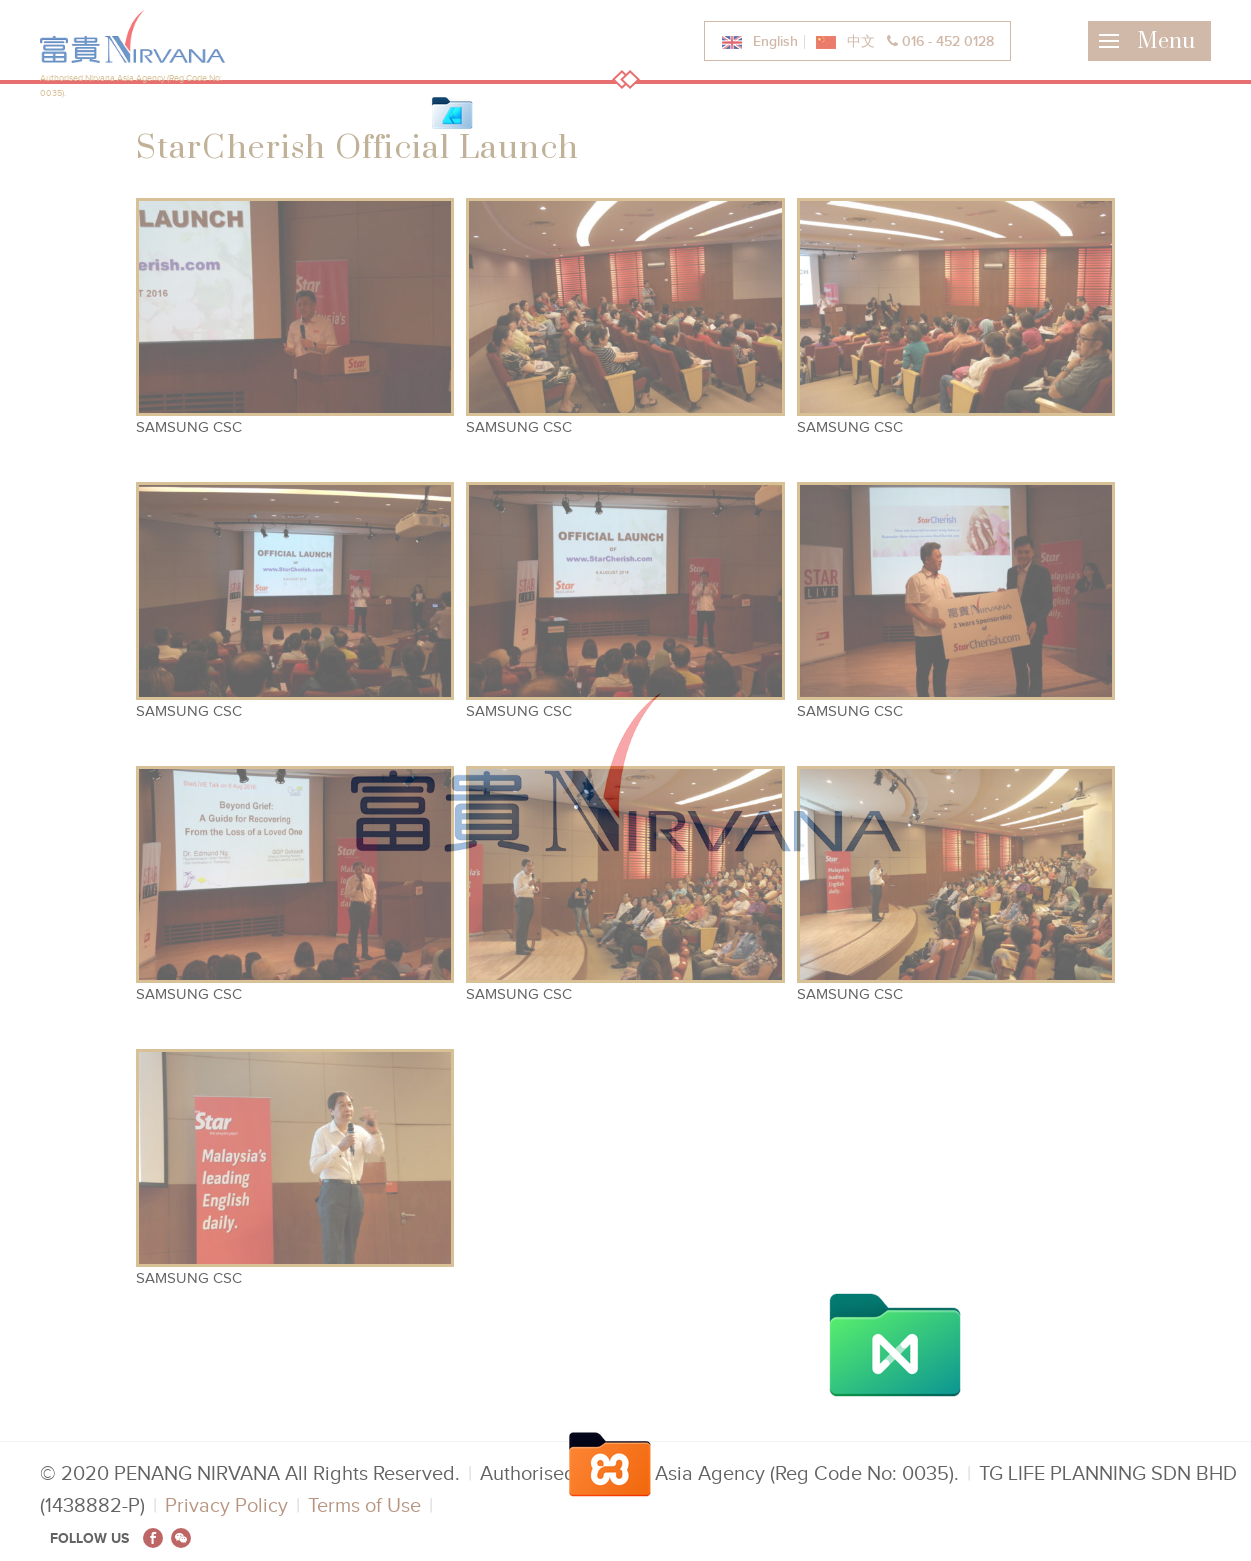 The width and height of the screenshot is (1251, 1561). I want to click on open wondershare edrawmind project folder, so click(894, 1348).